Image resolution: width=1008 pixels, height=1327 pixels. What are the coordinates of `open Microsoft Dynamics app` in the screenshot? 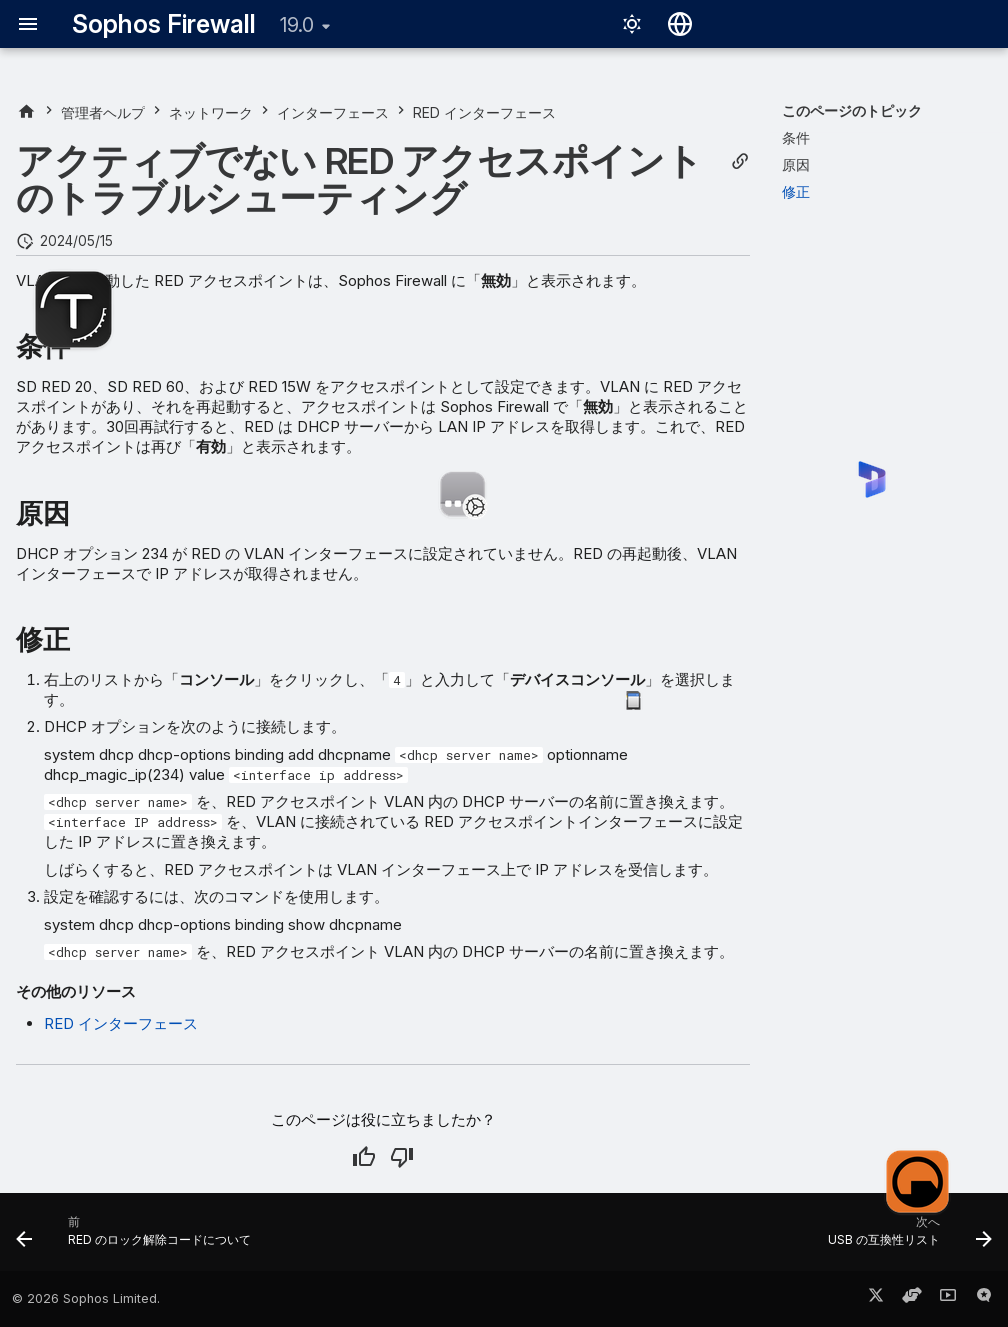 It's located at (872, 479).